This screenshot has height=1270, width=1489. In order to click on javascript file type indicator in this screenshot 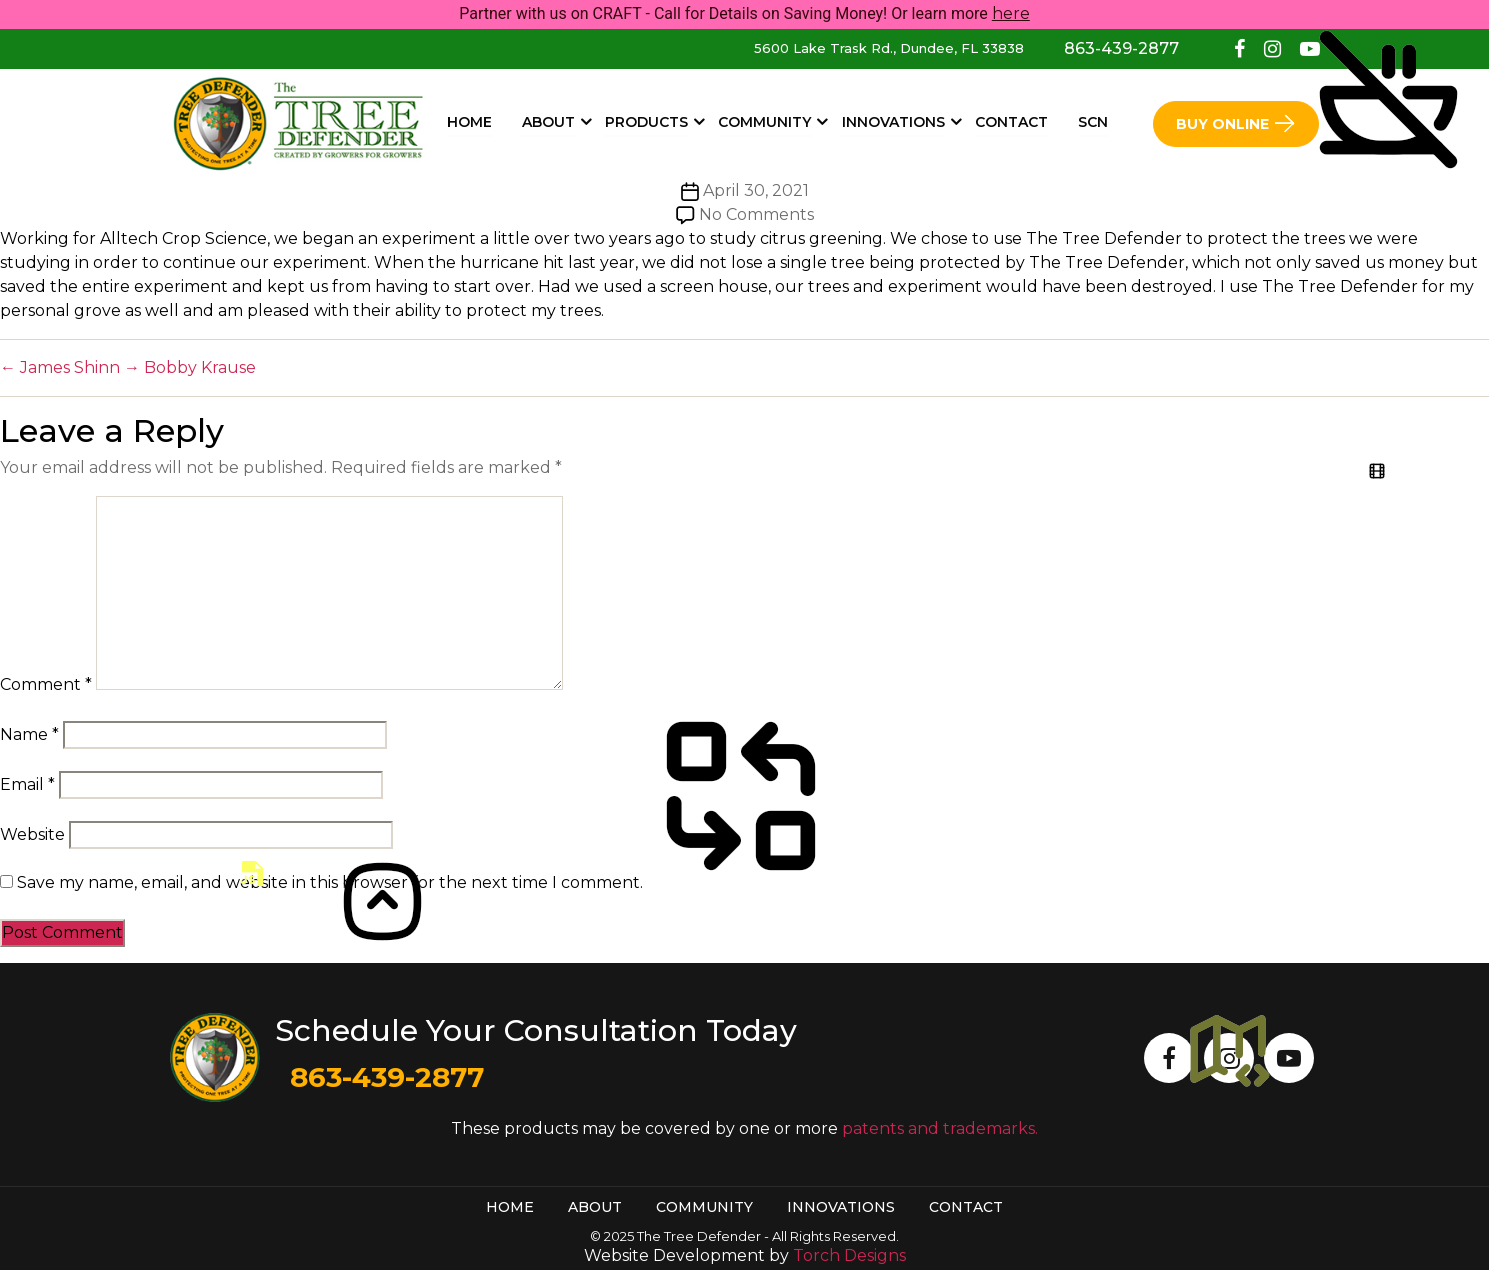, I will do `click(252, 873)`.